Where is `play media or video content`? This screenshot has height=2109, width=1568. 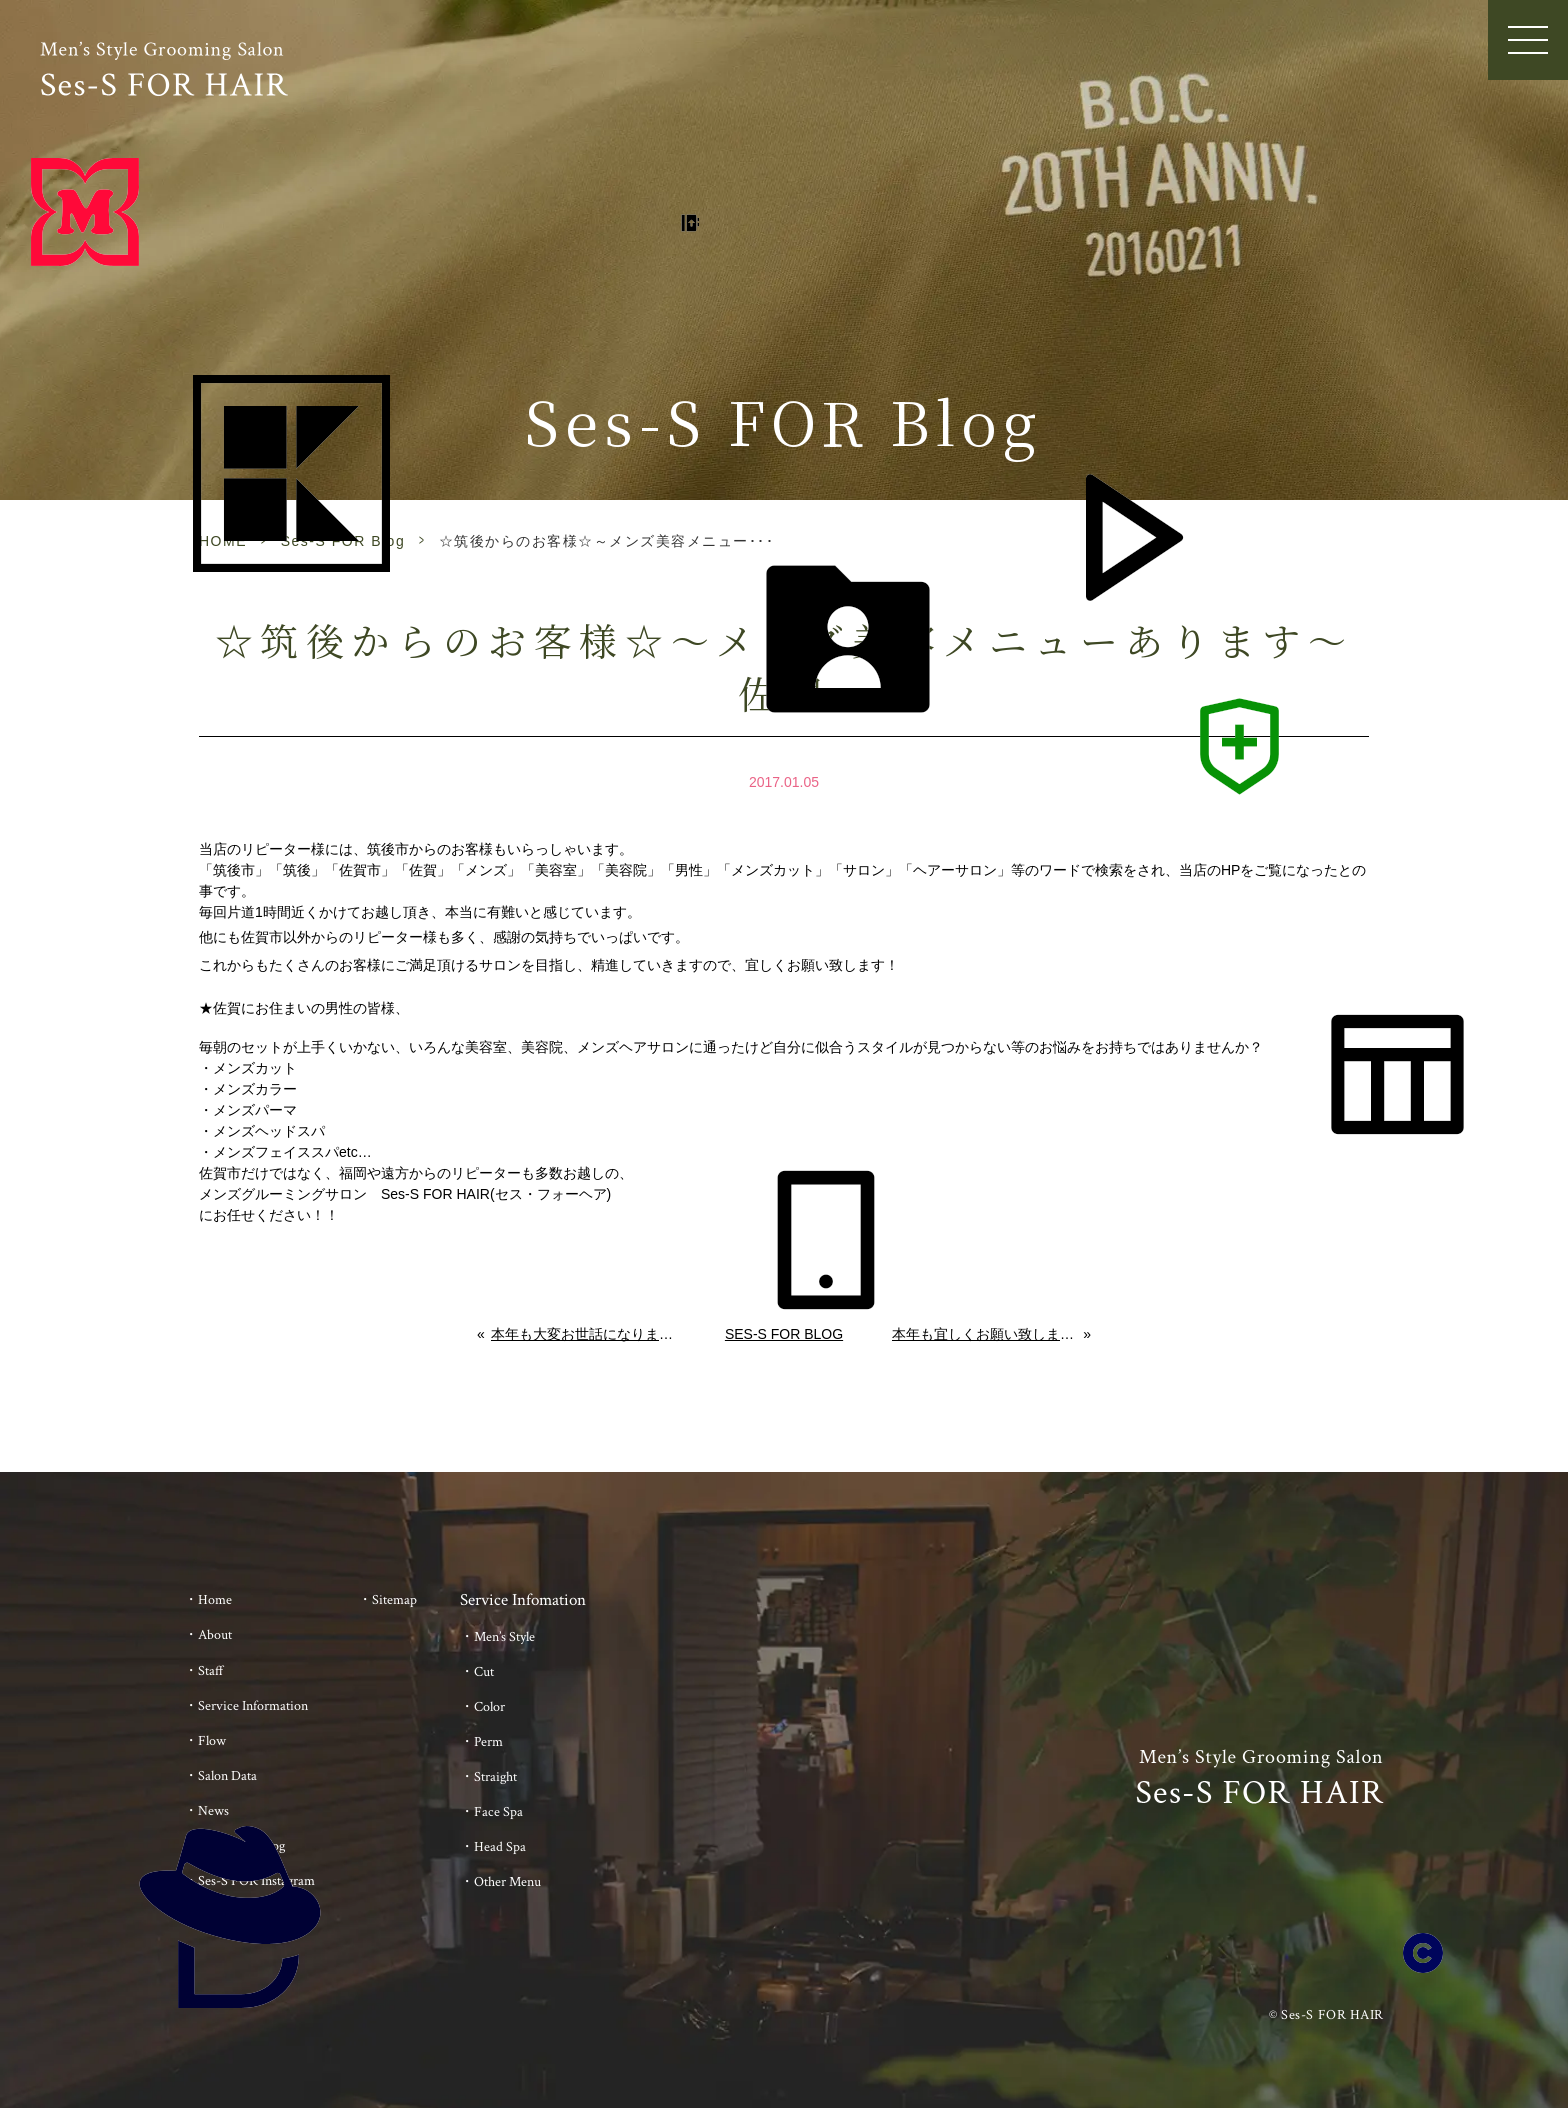
play media or video content is located at coordinates (1119, 537).